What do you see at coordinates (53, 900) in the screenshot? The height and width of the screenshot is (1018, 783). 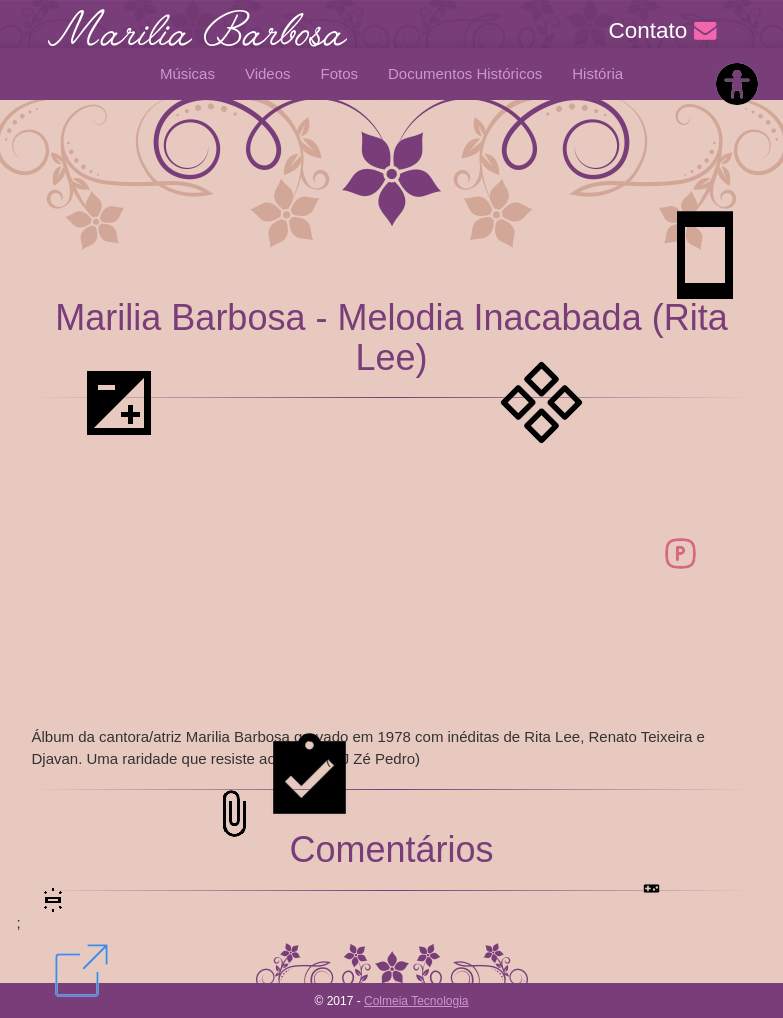 I see `adjust screen brightness settings` at bounding box center [53, 900].